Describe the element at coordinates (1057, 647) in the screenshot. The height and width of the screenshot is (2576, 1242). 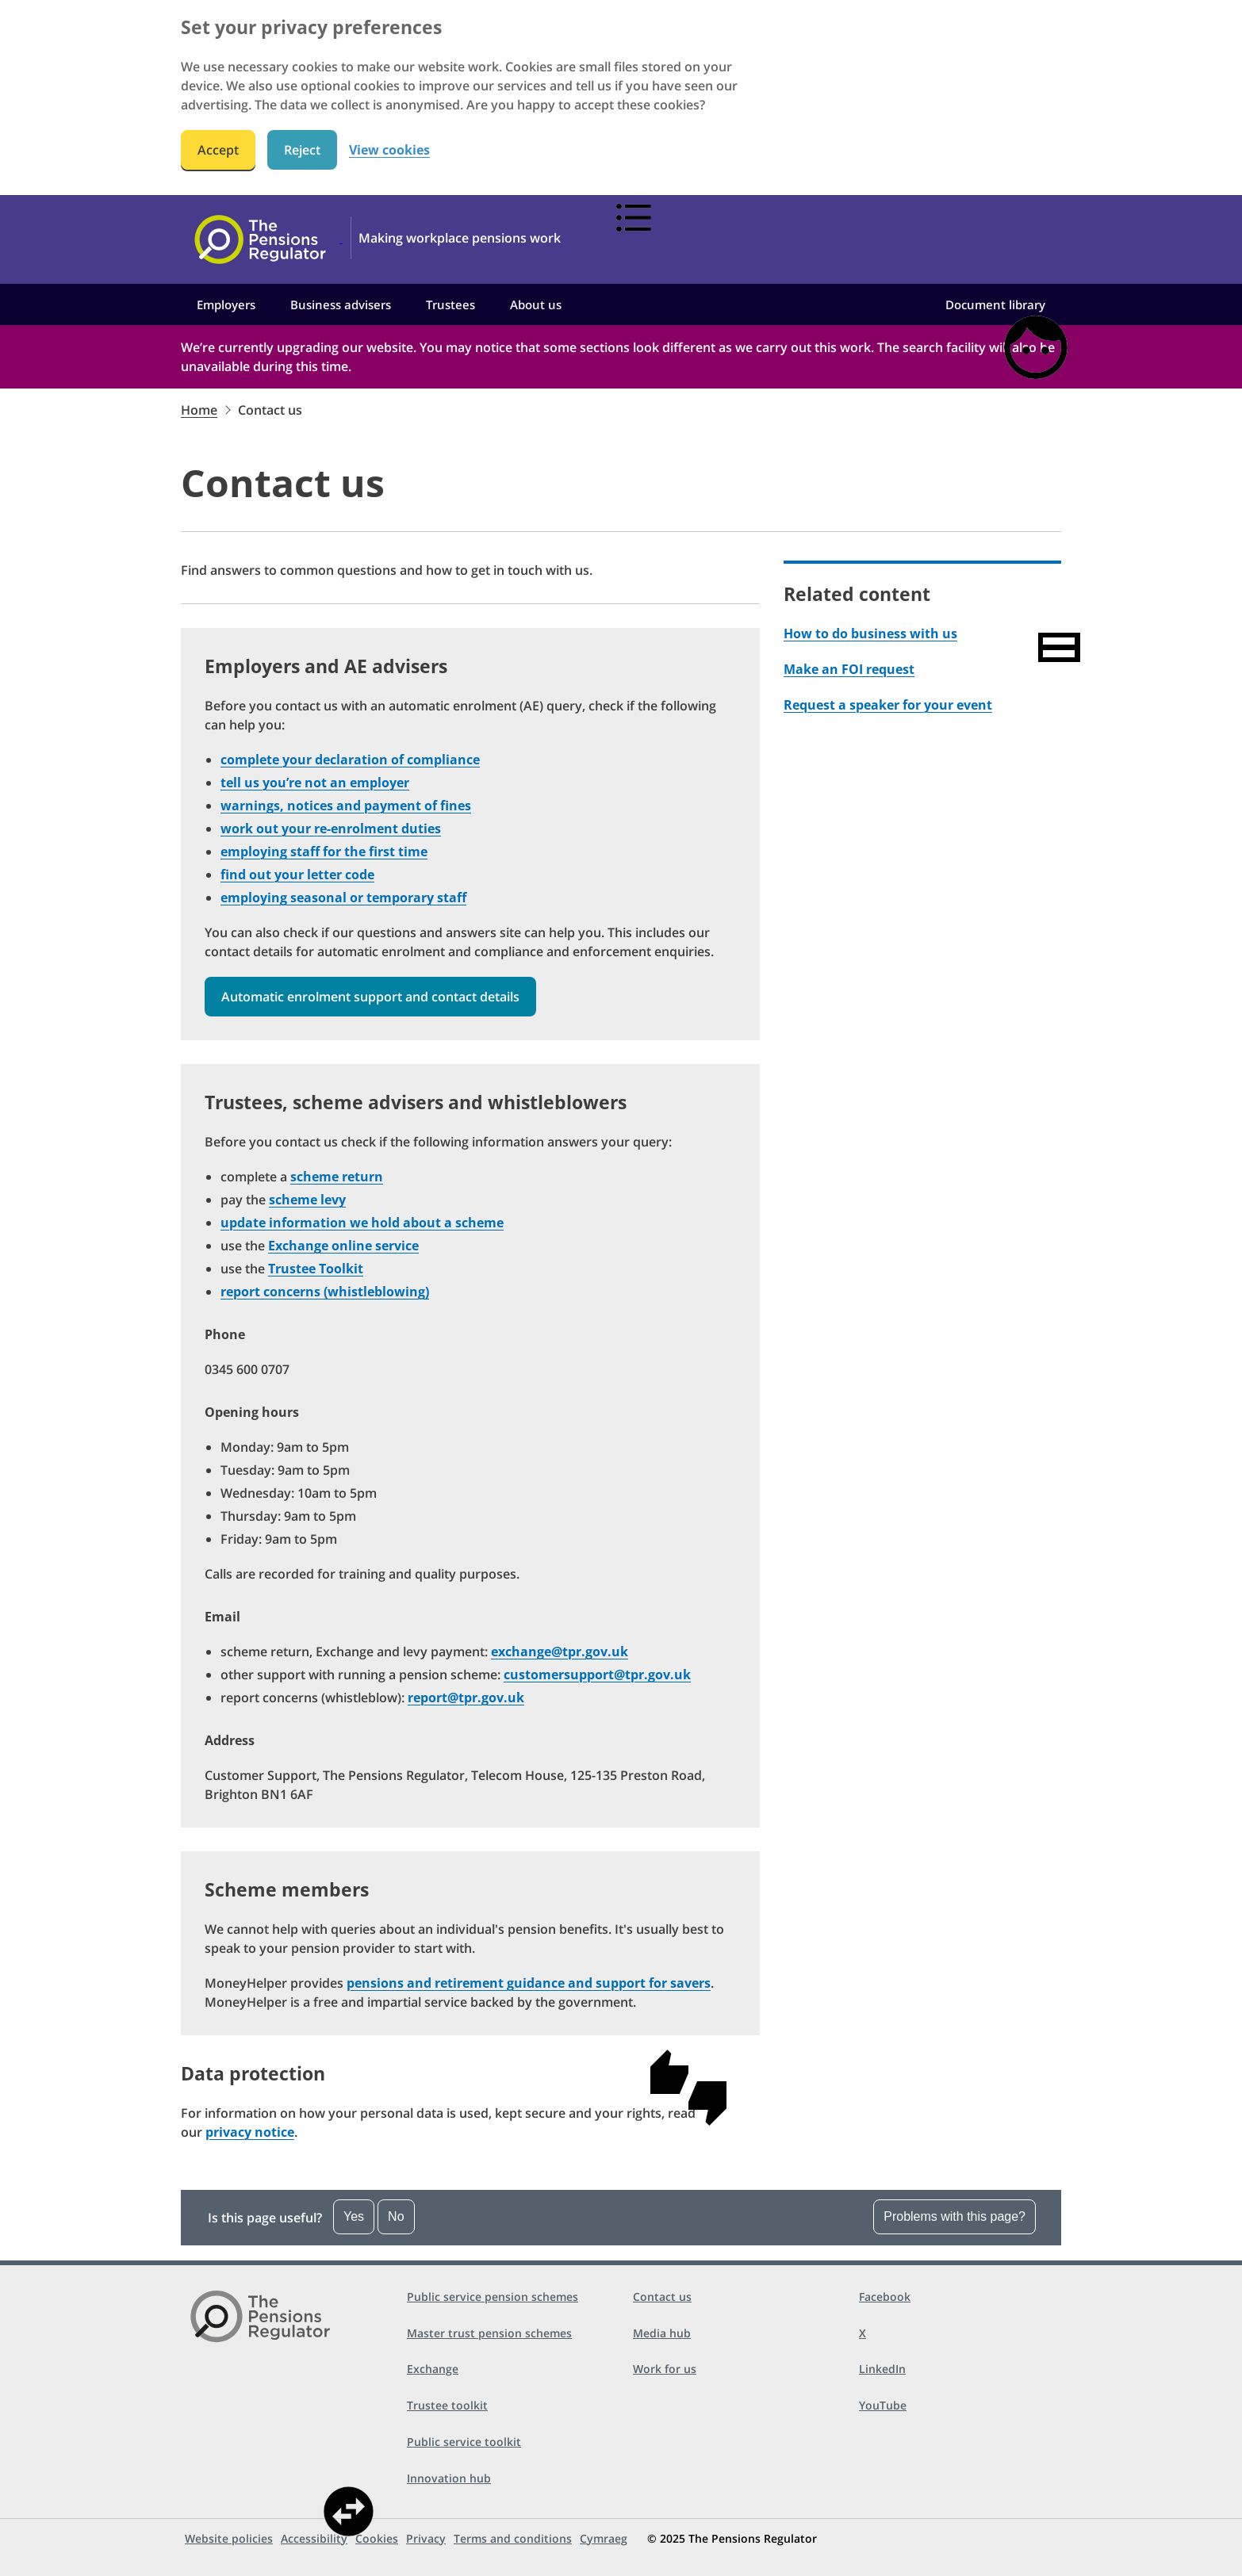
I see `switch to stream or list view` at that location.